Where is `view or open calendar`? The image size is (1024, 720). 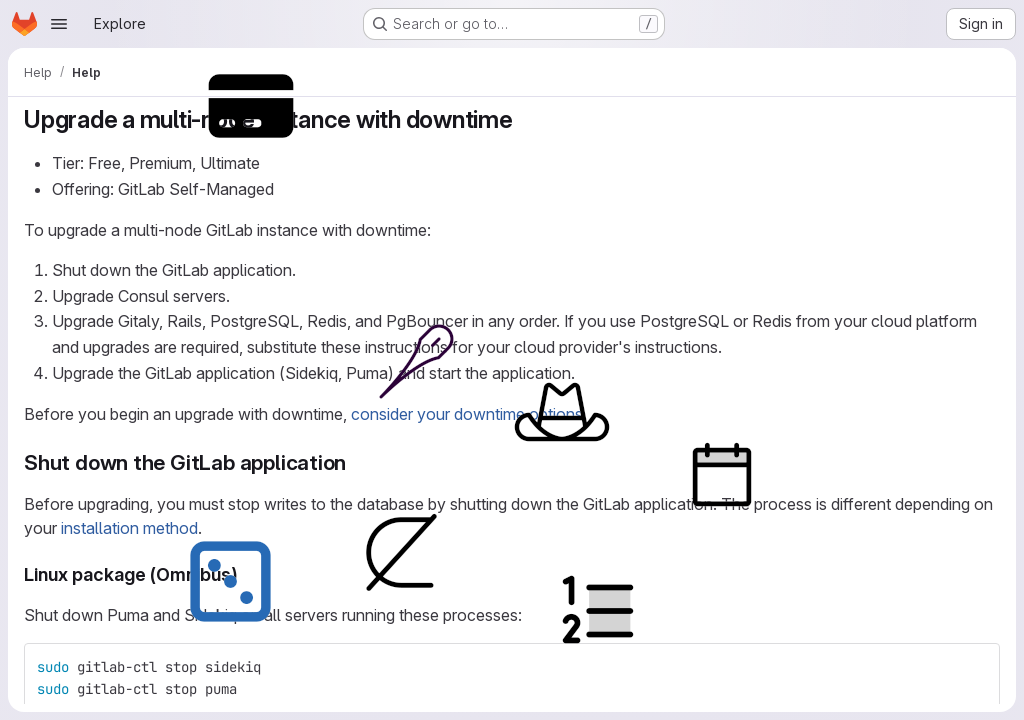
view or open calendar is located at coordinates (722, 477).